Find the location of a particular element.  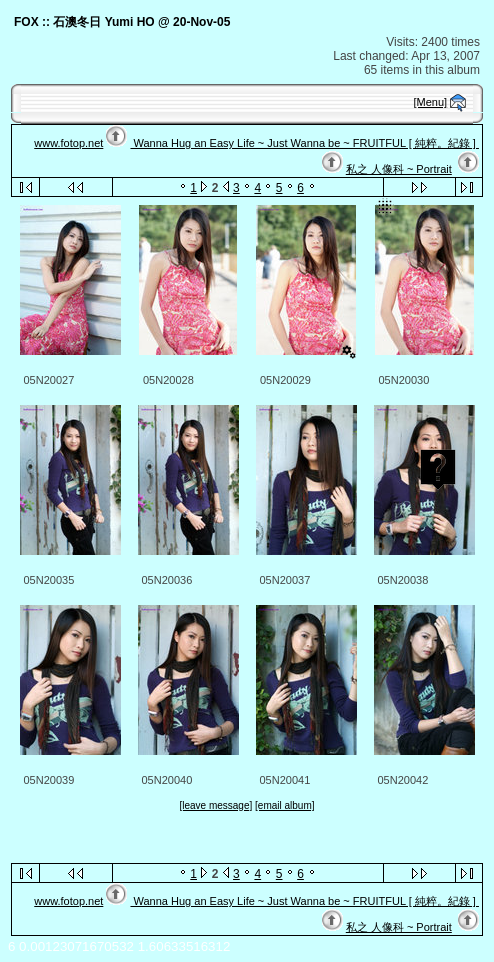

apply blur effect to image is located at coordinates (385, 207).